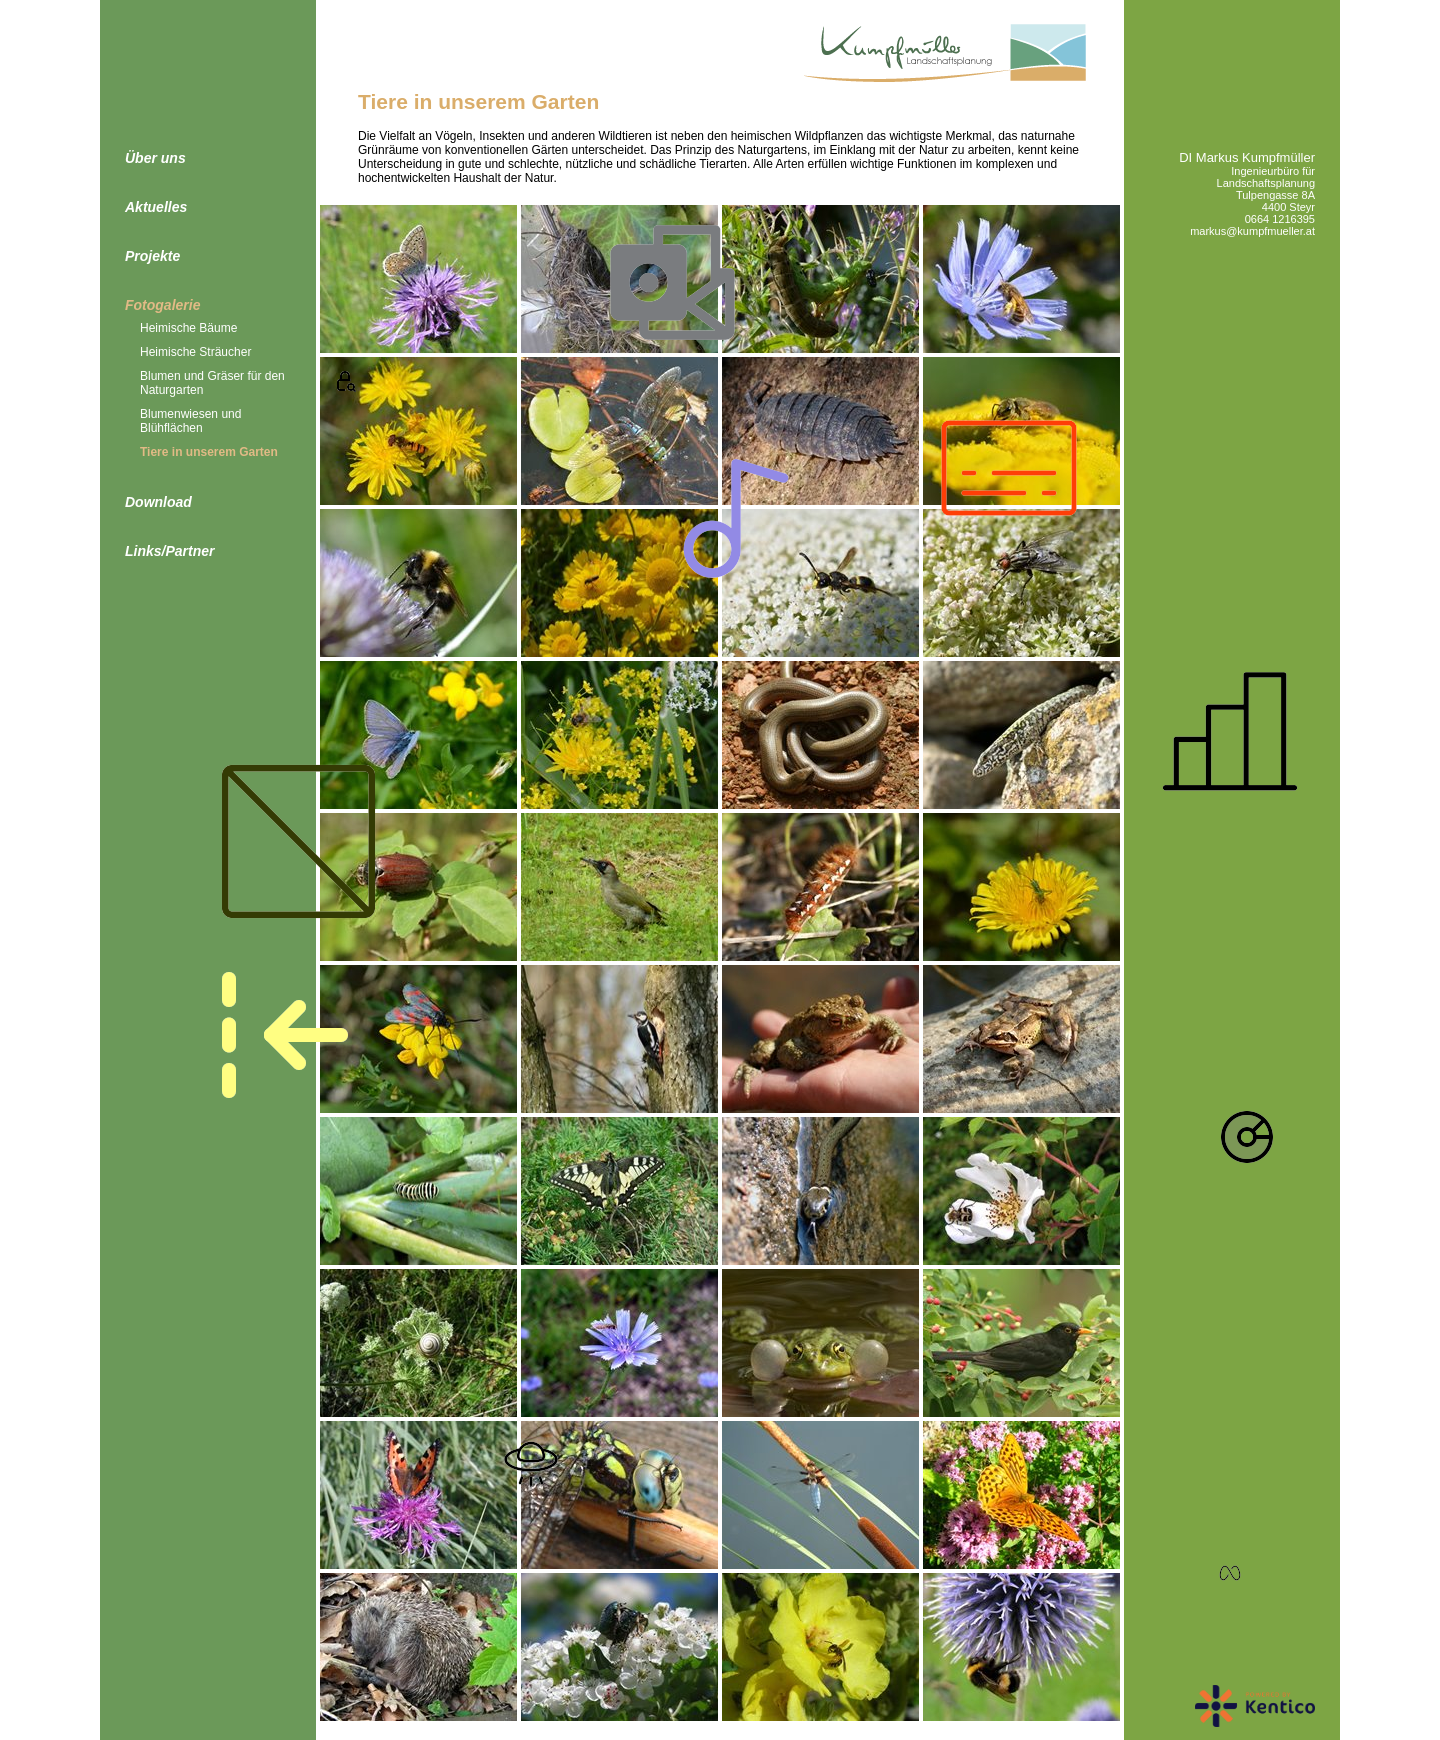 The image size is (1440, 1740). What do you see at coordinates (345, 381) in the screenshot?
I see `search for locked or encrypted files` at bounding box center [345, 381].